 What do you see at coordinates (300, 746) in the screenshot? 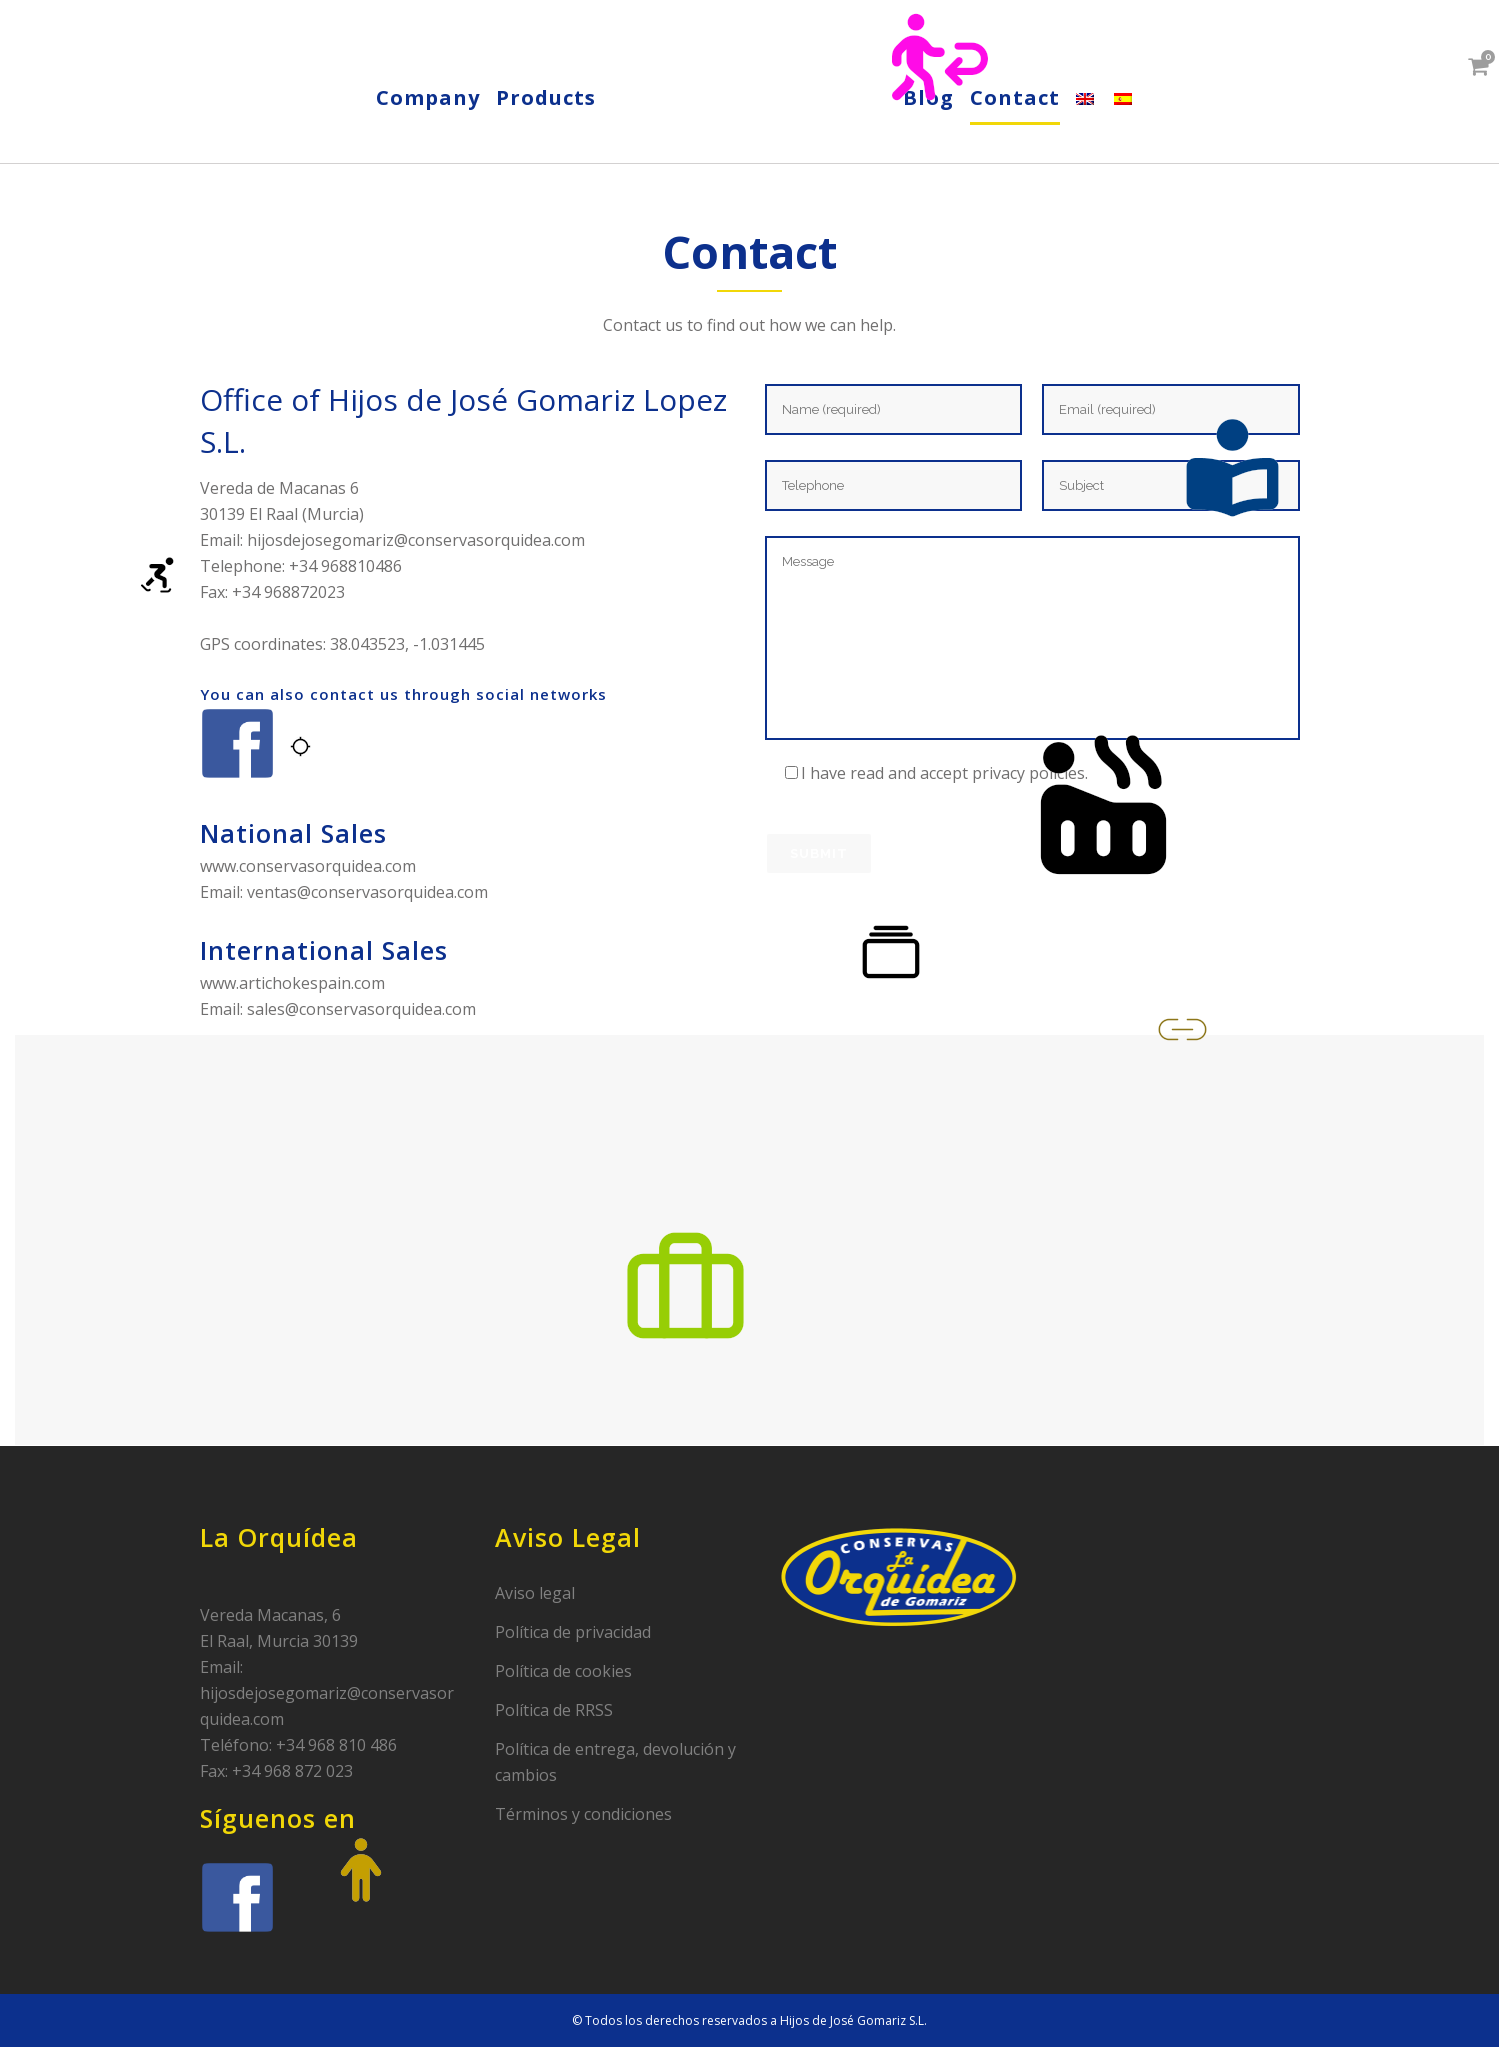
I see `searching for current location` at bounding box center [300, 746].